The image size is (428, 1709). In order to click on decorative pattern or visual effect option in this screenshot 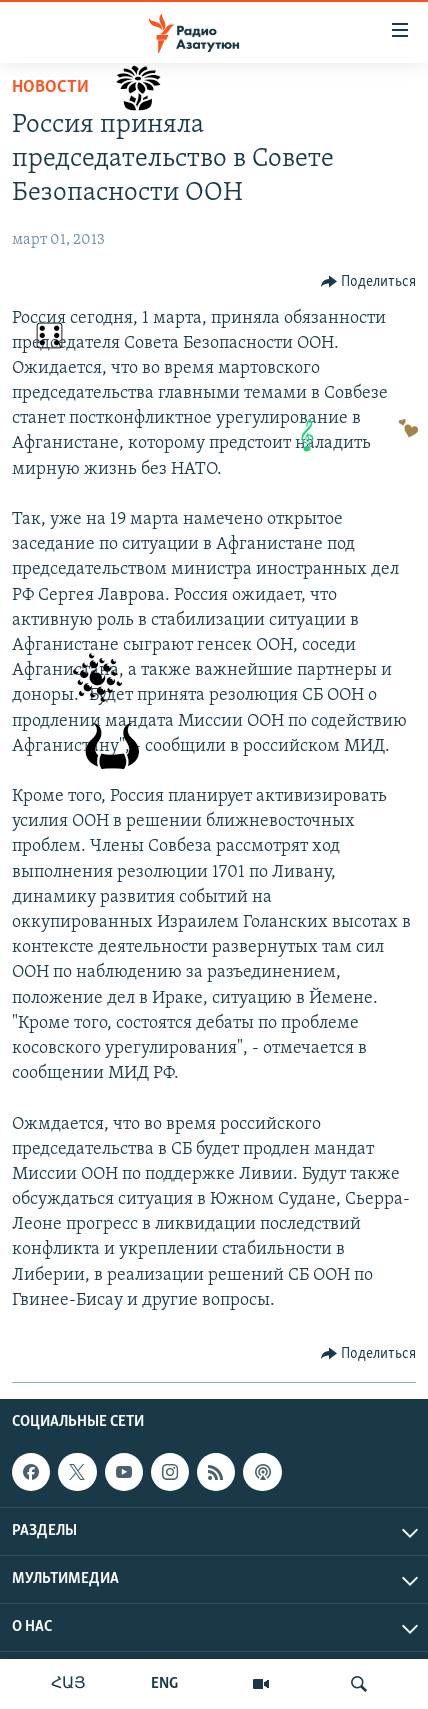, I will do `click(97, 677)`.